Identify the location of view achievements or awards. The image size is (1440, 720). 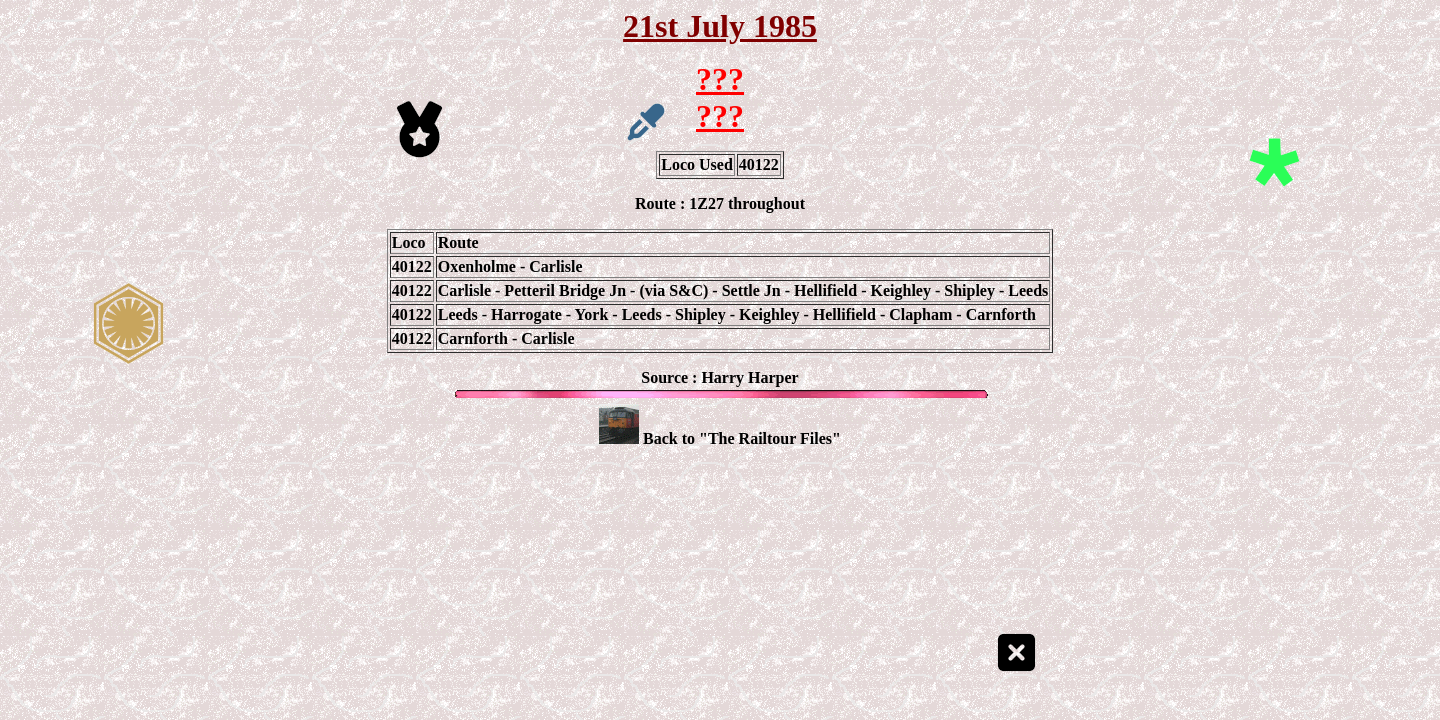
(419, 130).